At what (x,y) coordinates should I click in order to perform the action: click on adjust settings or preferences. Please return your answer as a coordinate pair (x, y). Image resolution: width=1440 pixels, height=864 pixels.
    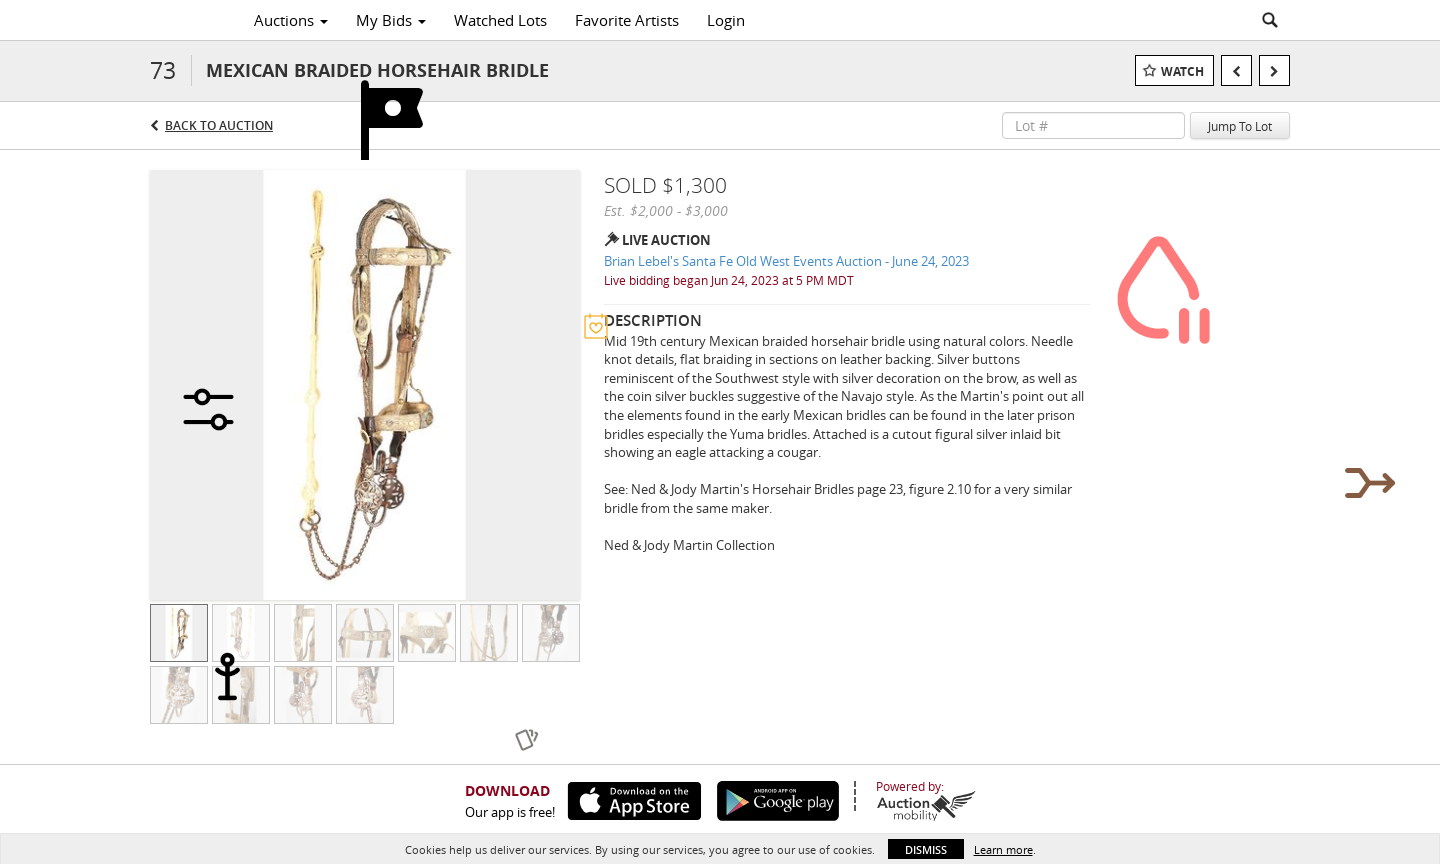
    Looking at the image, I should click on (208, 409).